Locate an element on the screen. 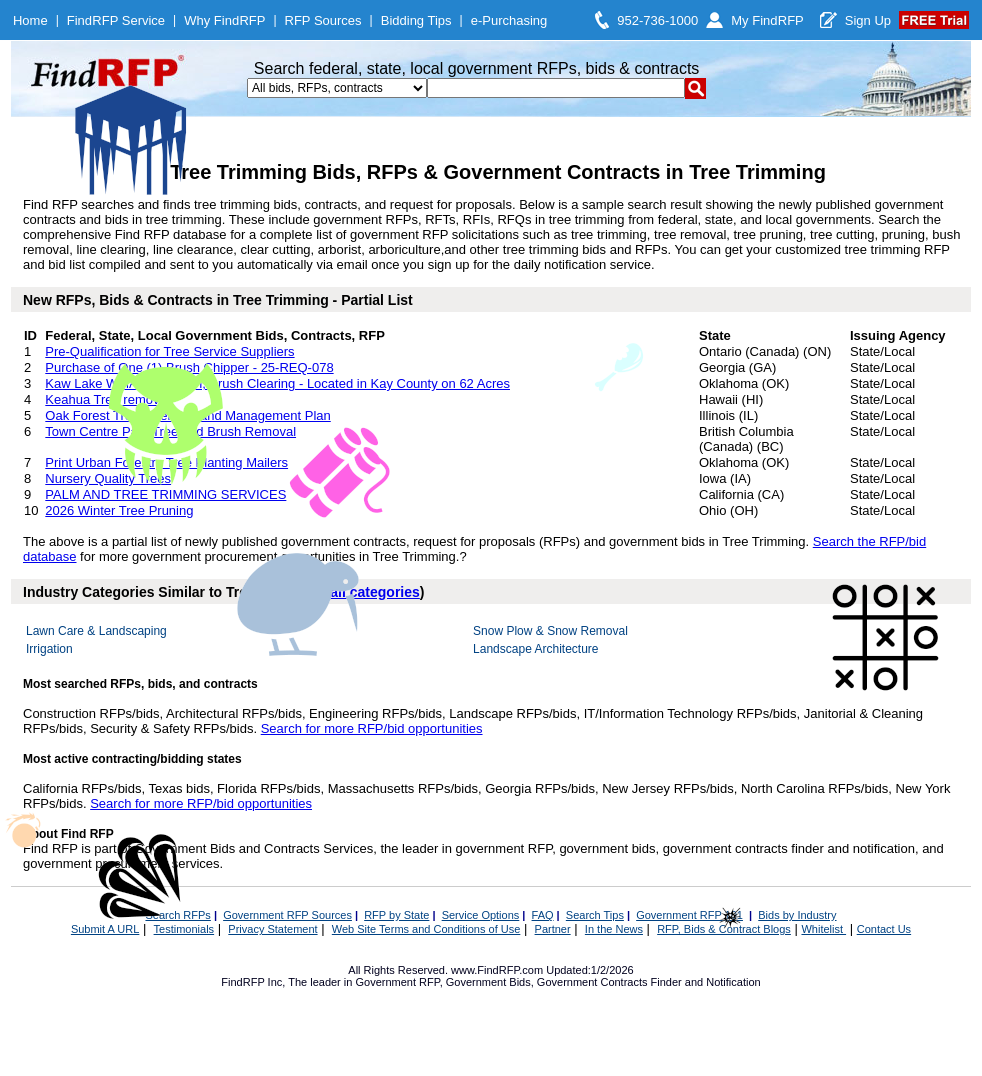 This screenshot has width=982, height=1076. indicates a frozen or locked item in gameplay is located at coordinates (130, 139).